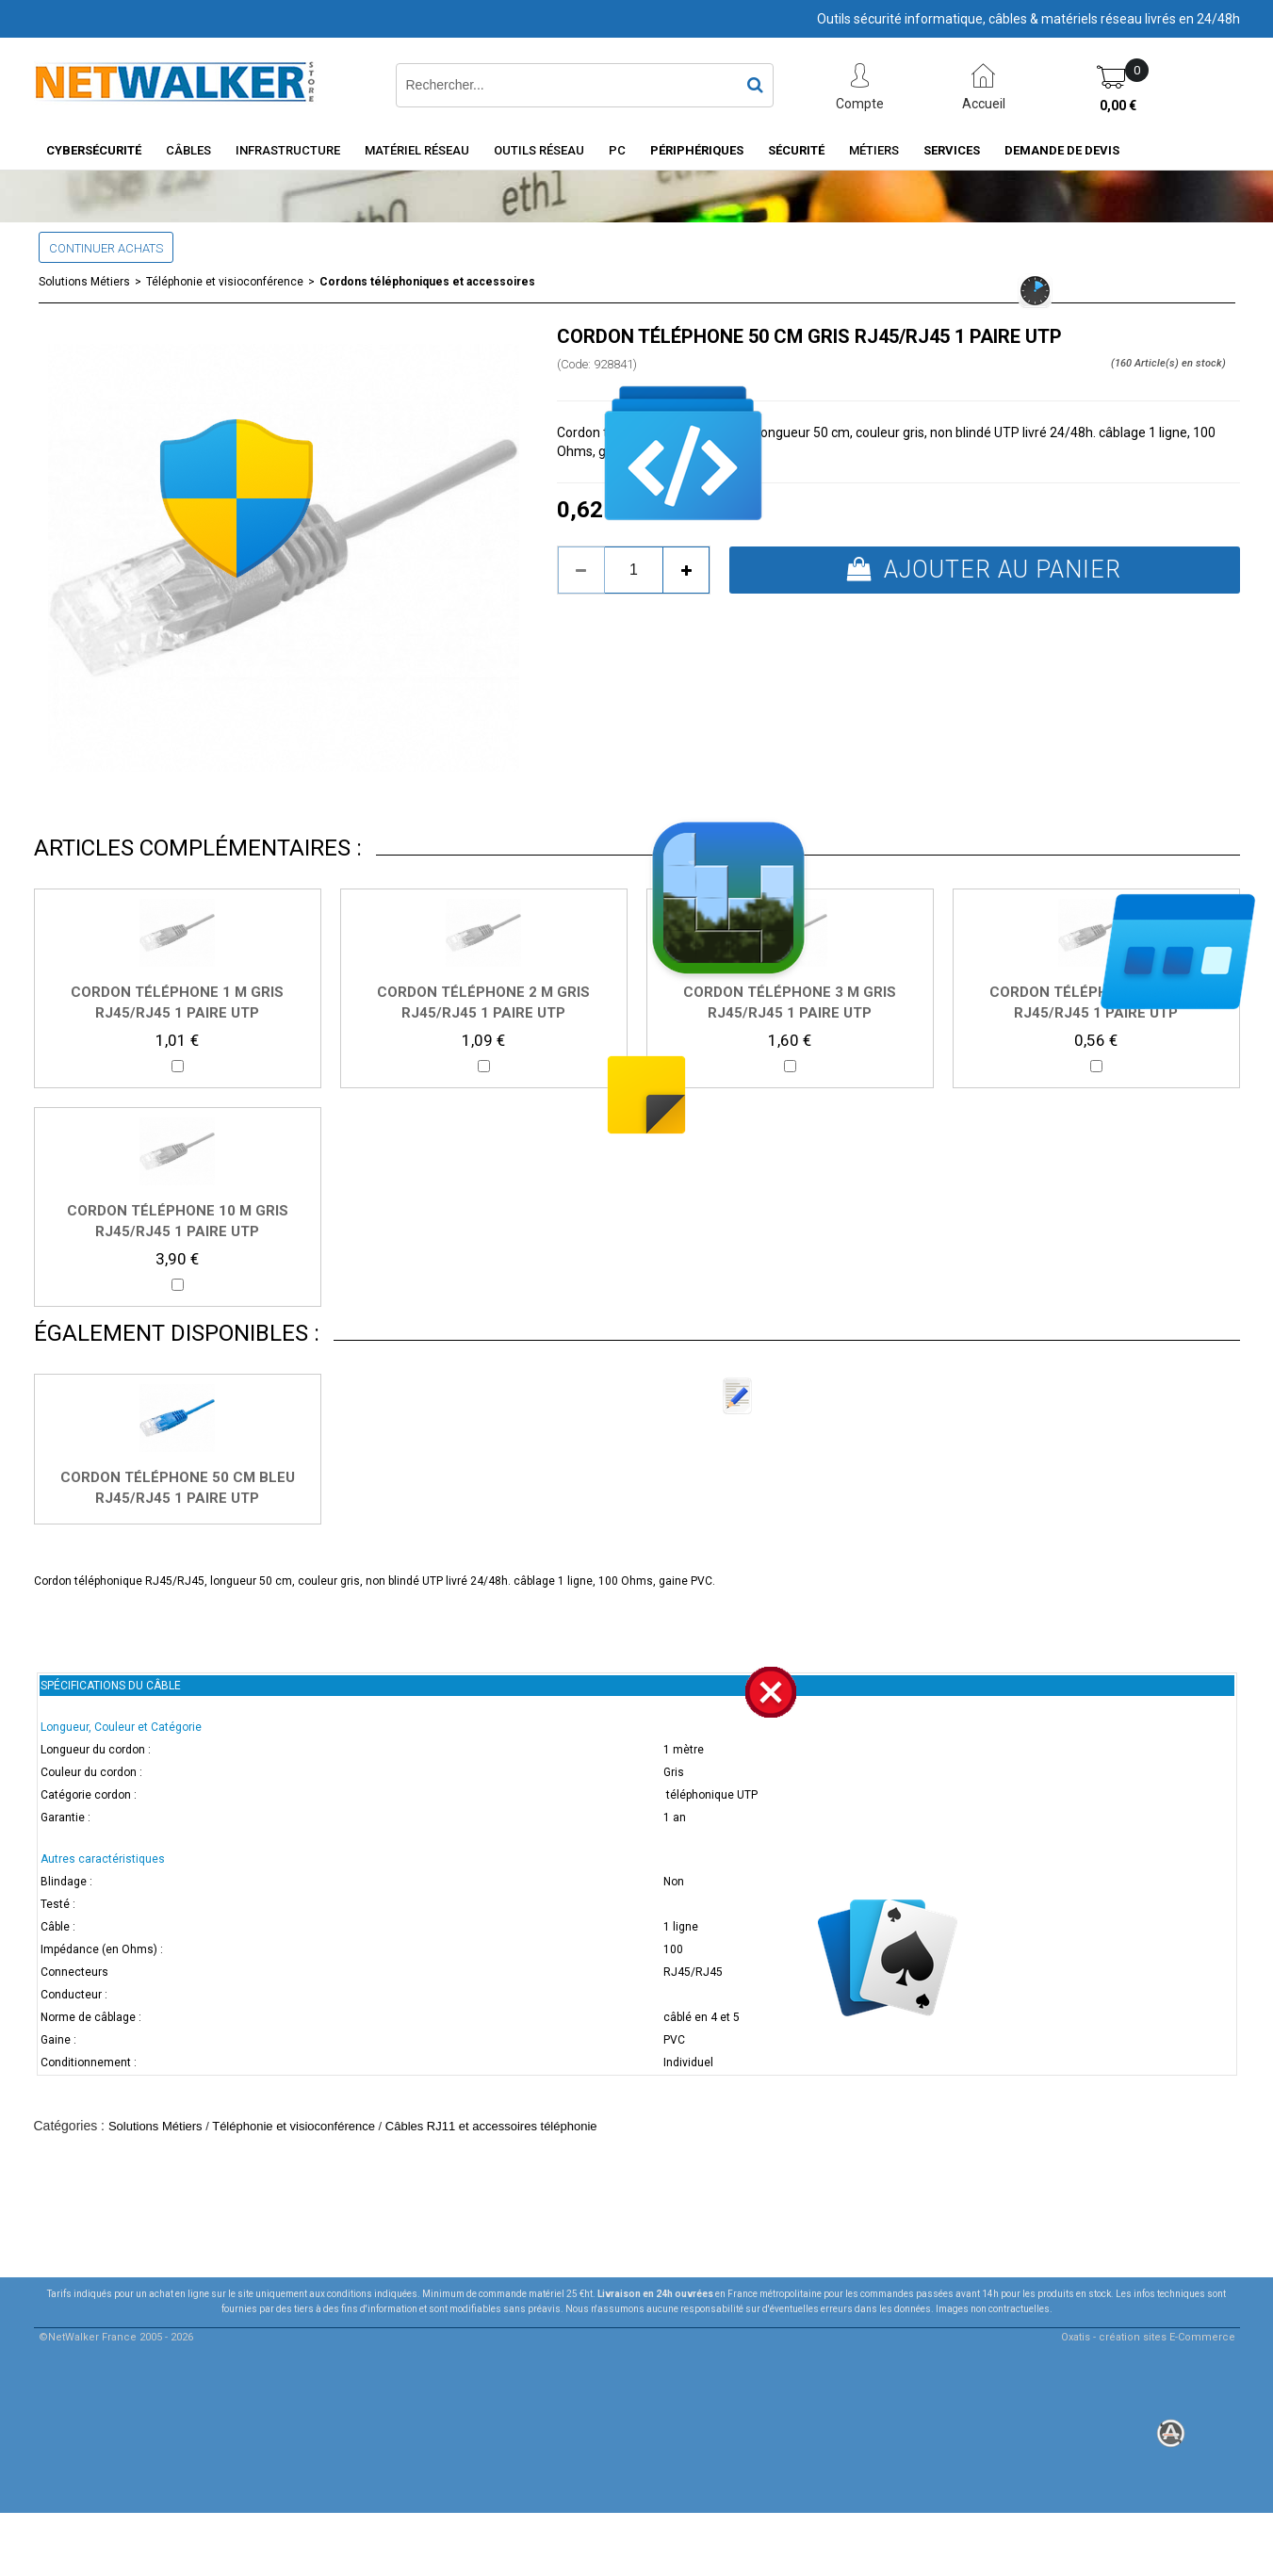 The height and width of the screenshot is (2576, 1273). What do you see at coordinates (888, 1958) in the screenshot?
I see `open the solitaire card game app` at bounding box center [888, 1958].